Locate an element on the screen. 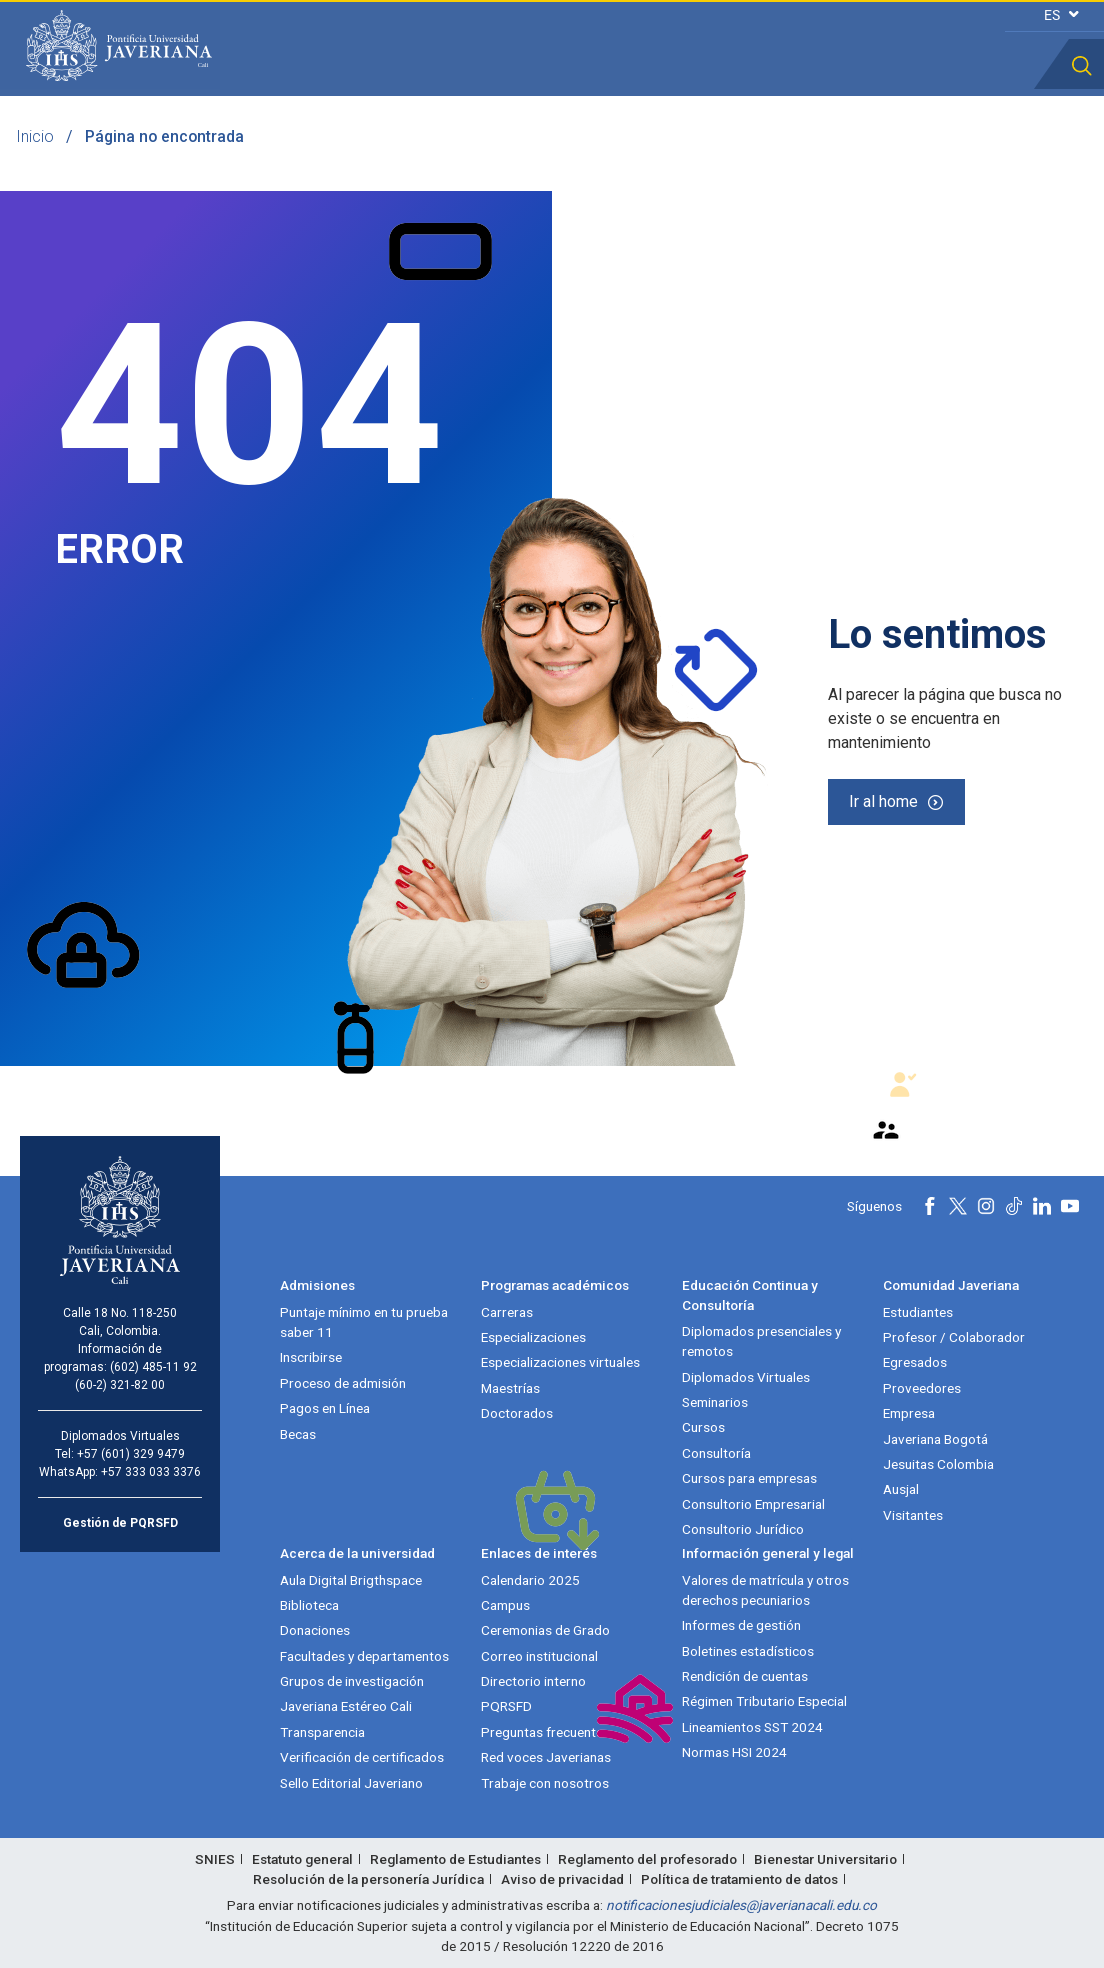 This screenshot has width=1104, height=1968. insert a code variable or placeholder is located at coordinates (440, 251).